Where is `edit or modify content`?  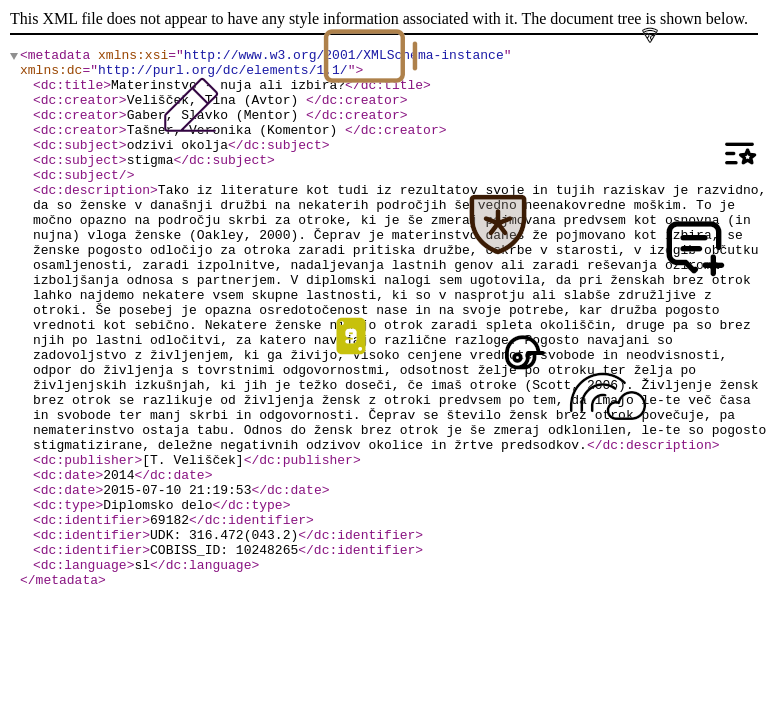 edit or modify content is located at coordinates (190, 106).